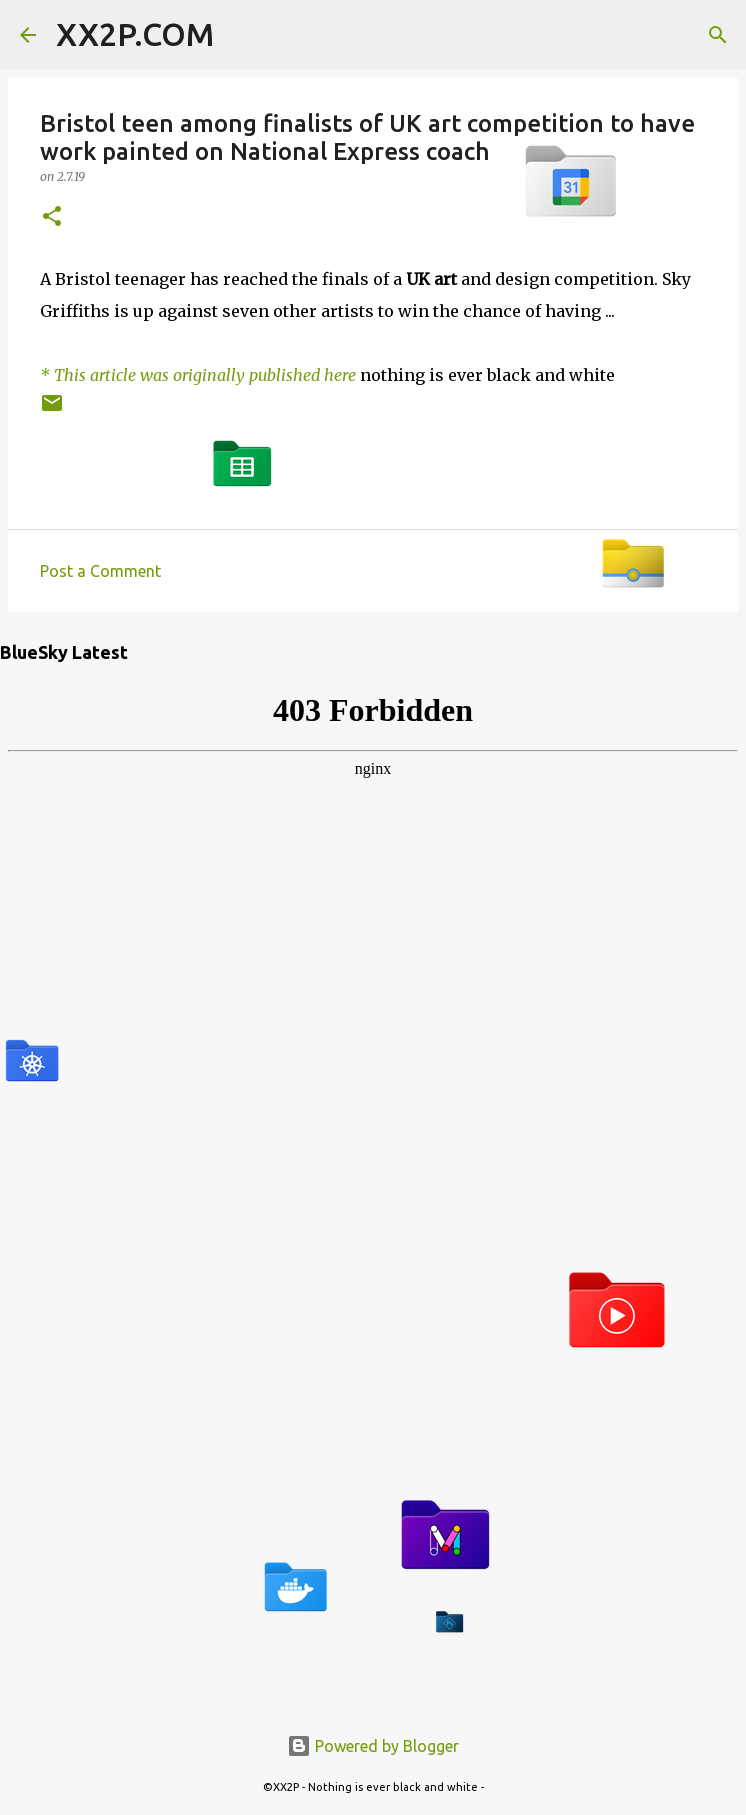 The height and width of the screenshot is (1815, 746). I want to click on open folder containing google calendar files, so click(570, 183).